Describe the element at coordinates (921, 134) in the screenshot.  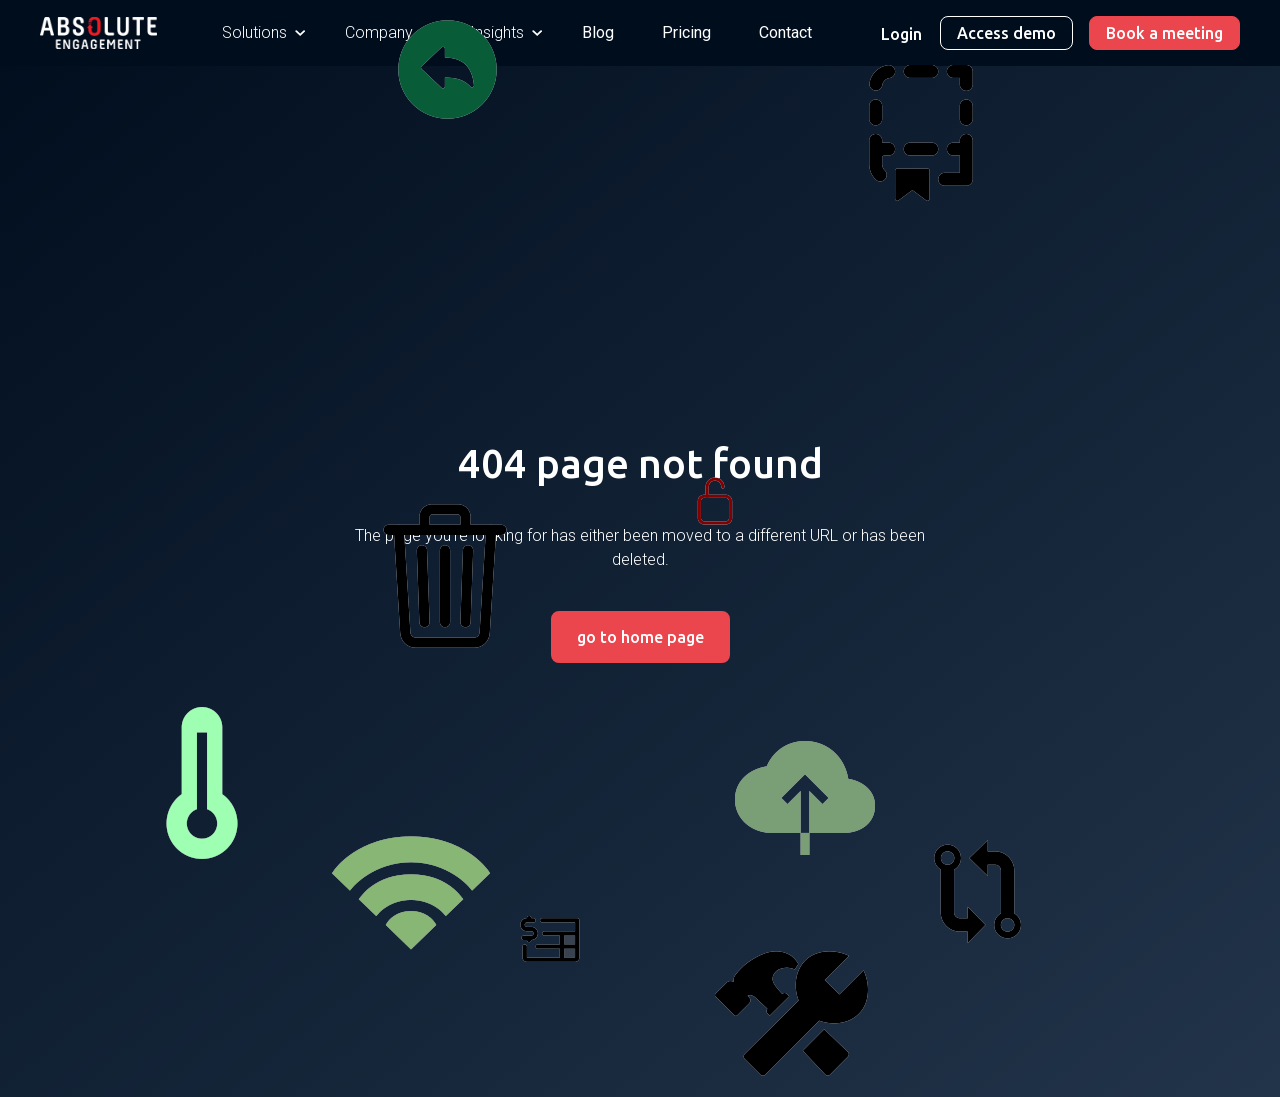
I see `create a new repository from template` at that location.